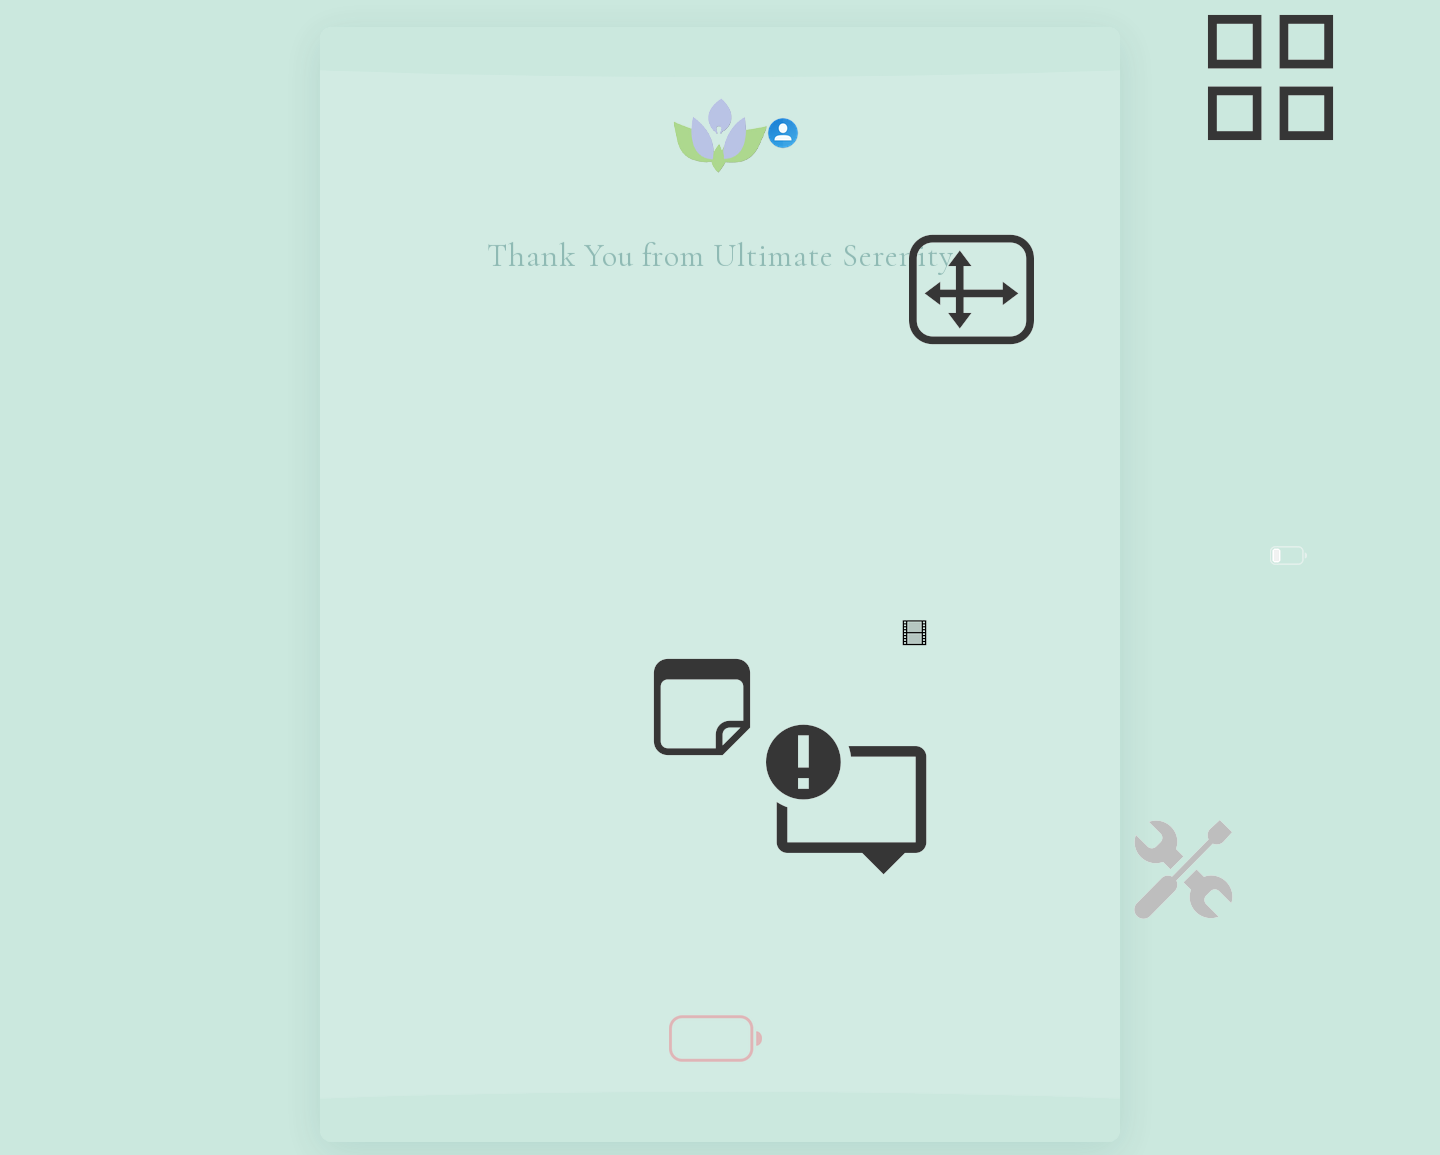 The width and height of the screenshot is (1440, 1155). Describe the element at coordinates (851, 799) in the screenshot. I see `manage notification settings` at that location.